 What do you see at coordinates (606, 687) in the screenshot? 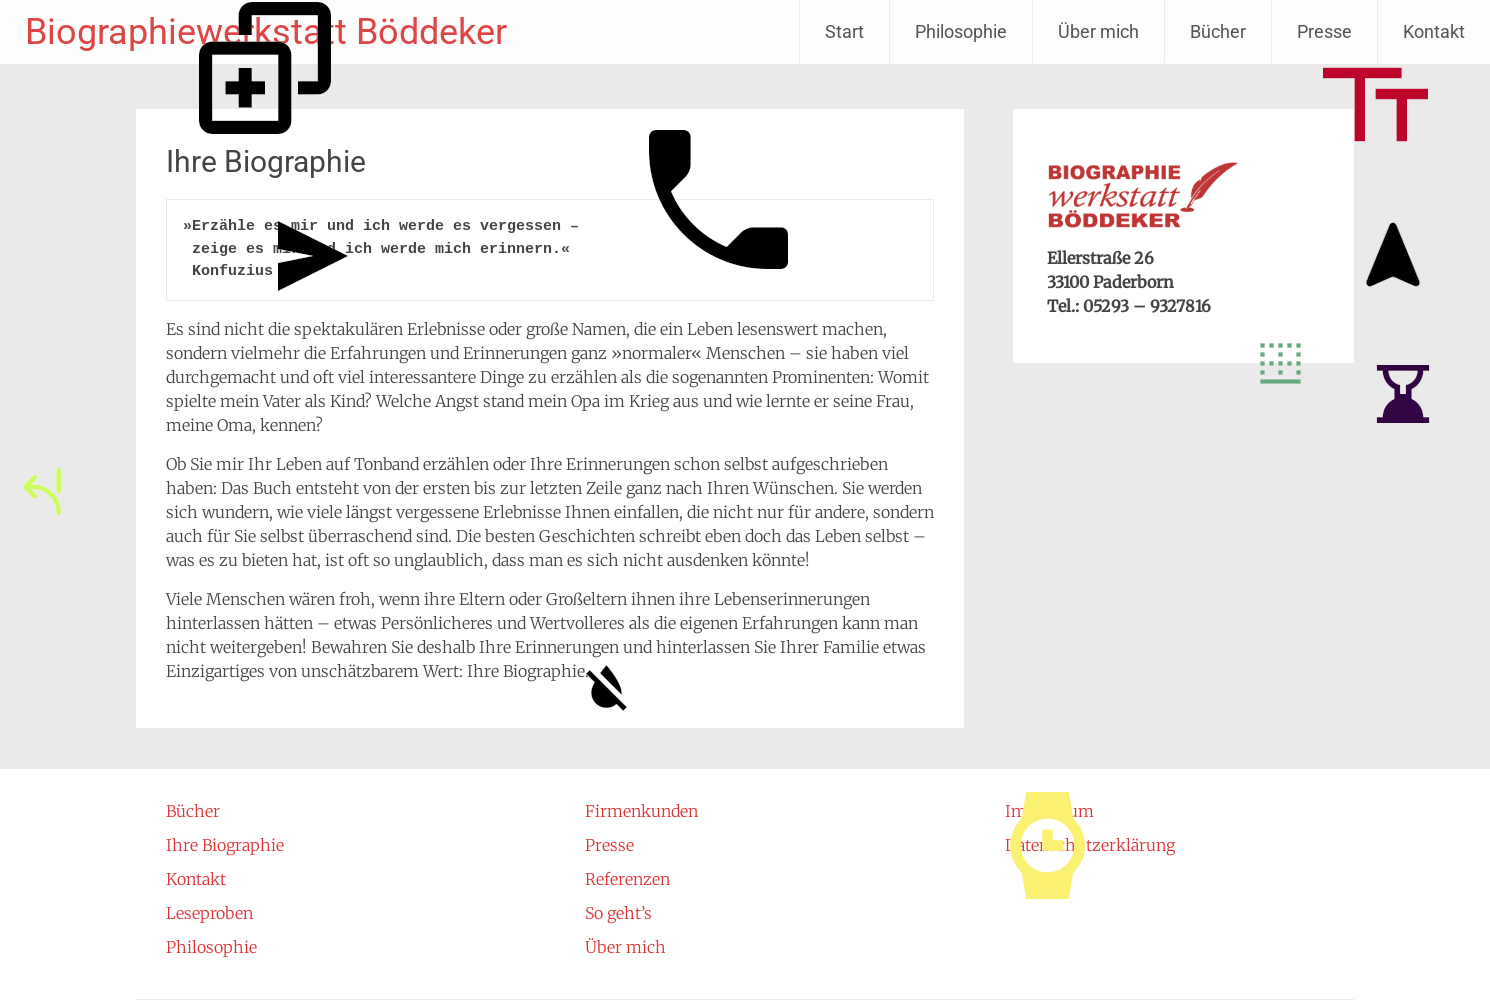
I see `reset or clear color formatting` at bounding box center [606, 687].